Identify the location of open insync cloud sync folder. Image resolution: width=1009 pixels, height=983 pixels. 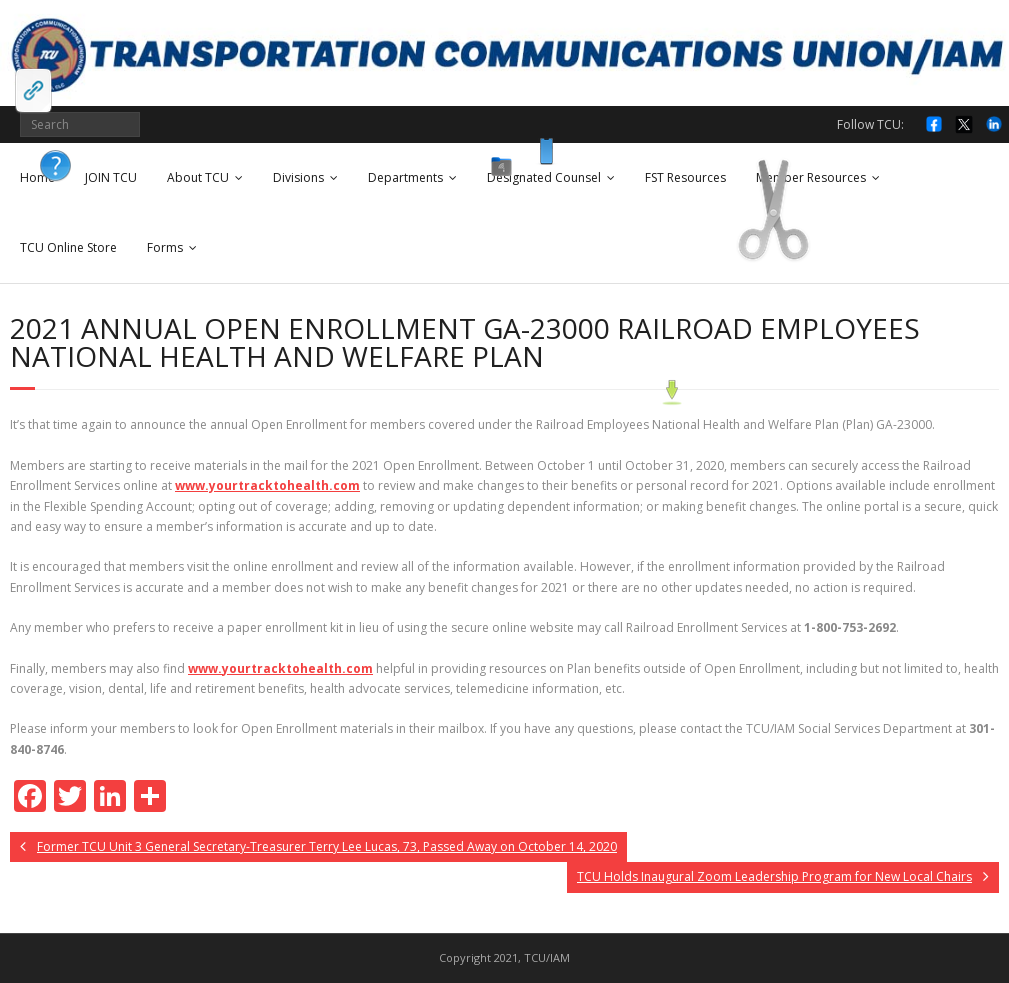
(501, 166).